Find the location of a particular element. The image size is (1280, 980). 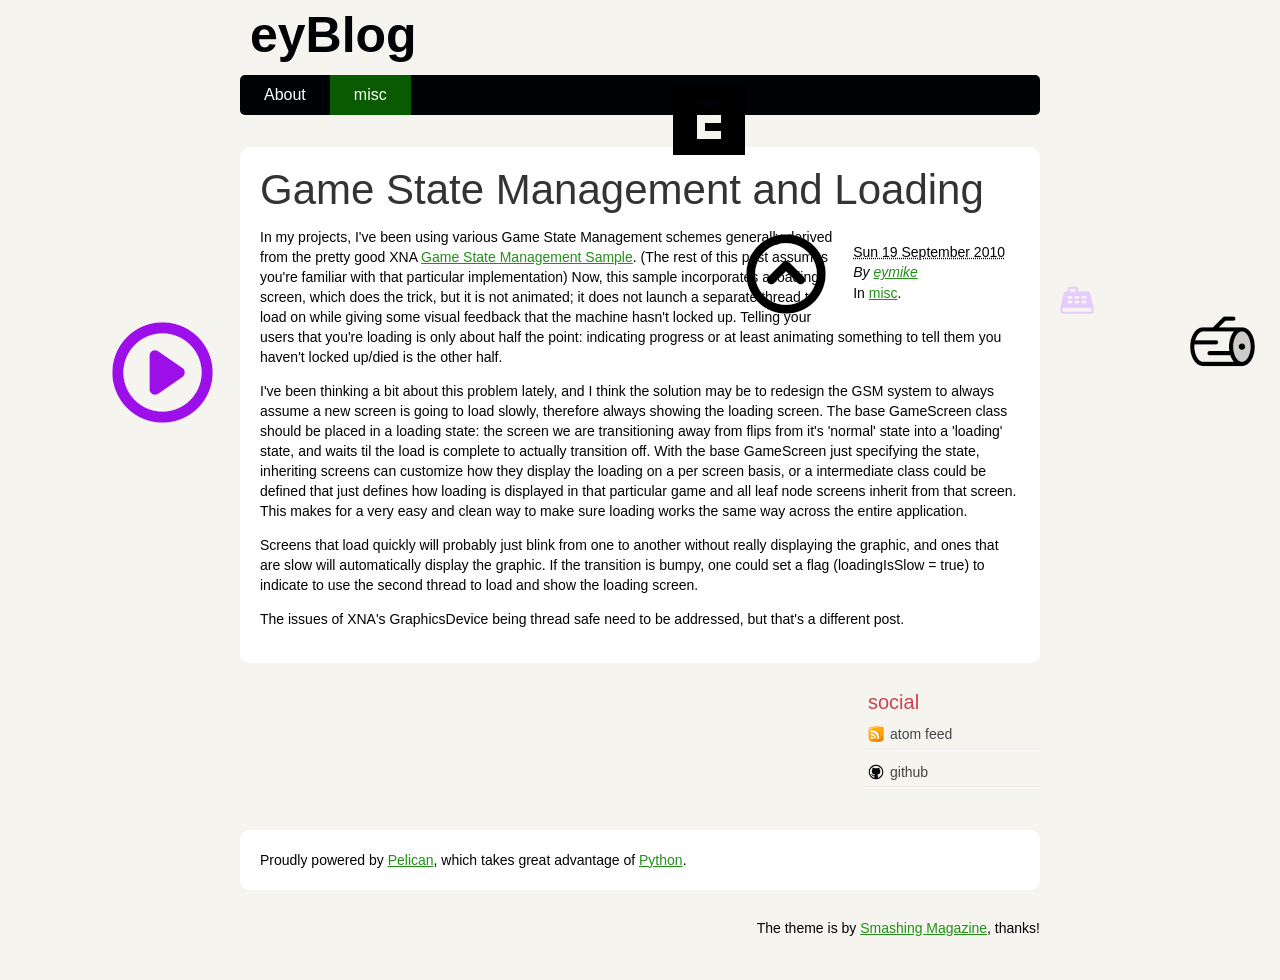

select option number two is located at coordinates (709, 119).